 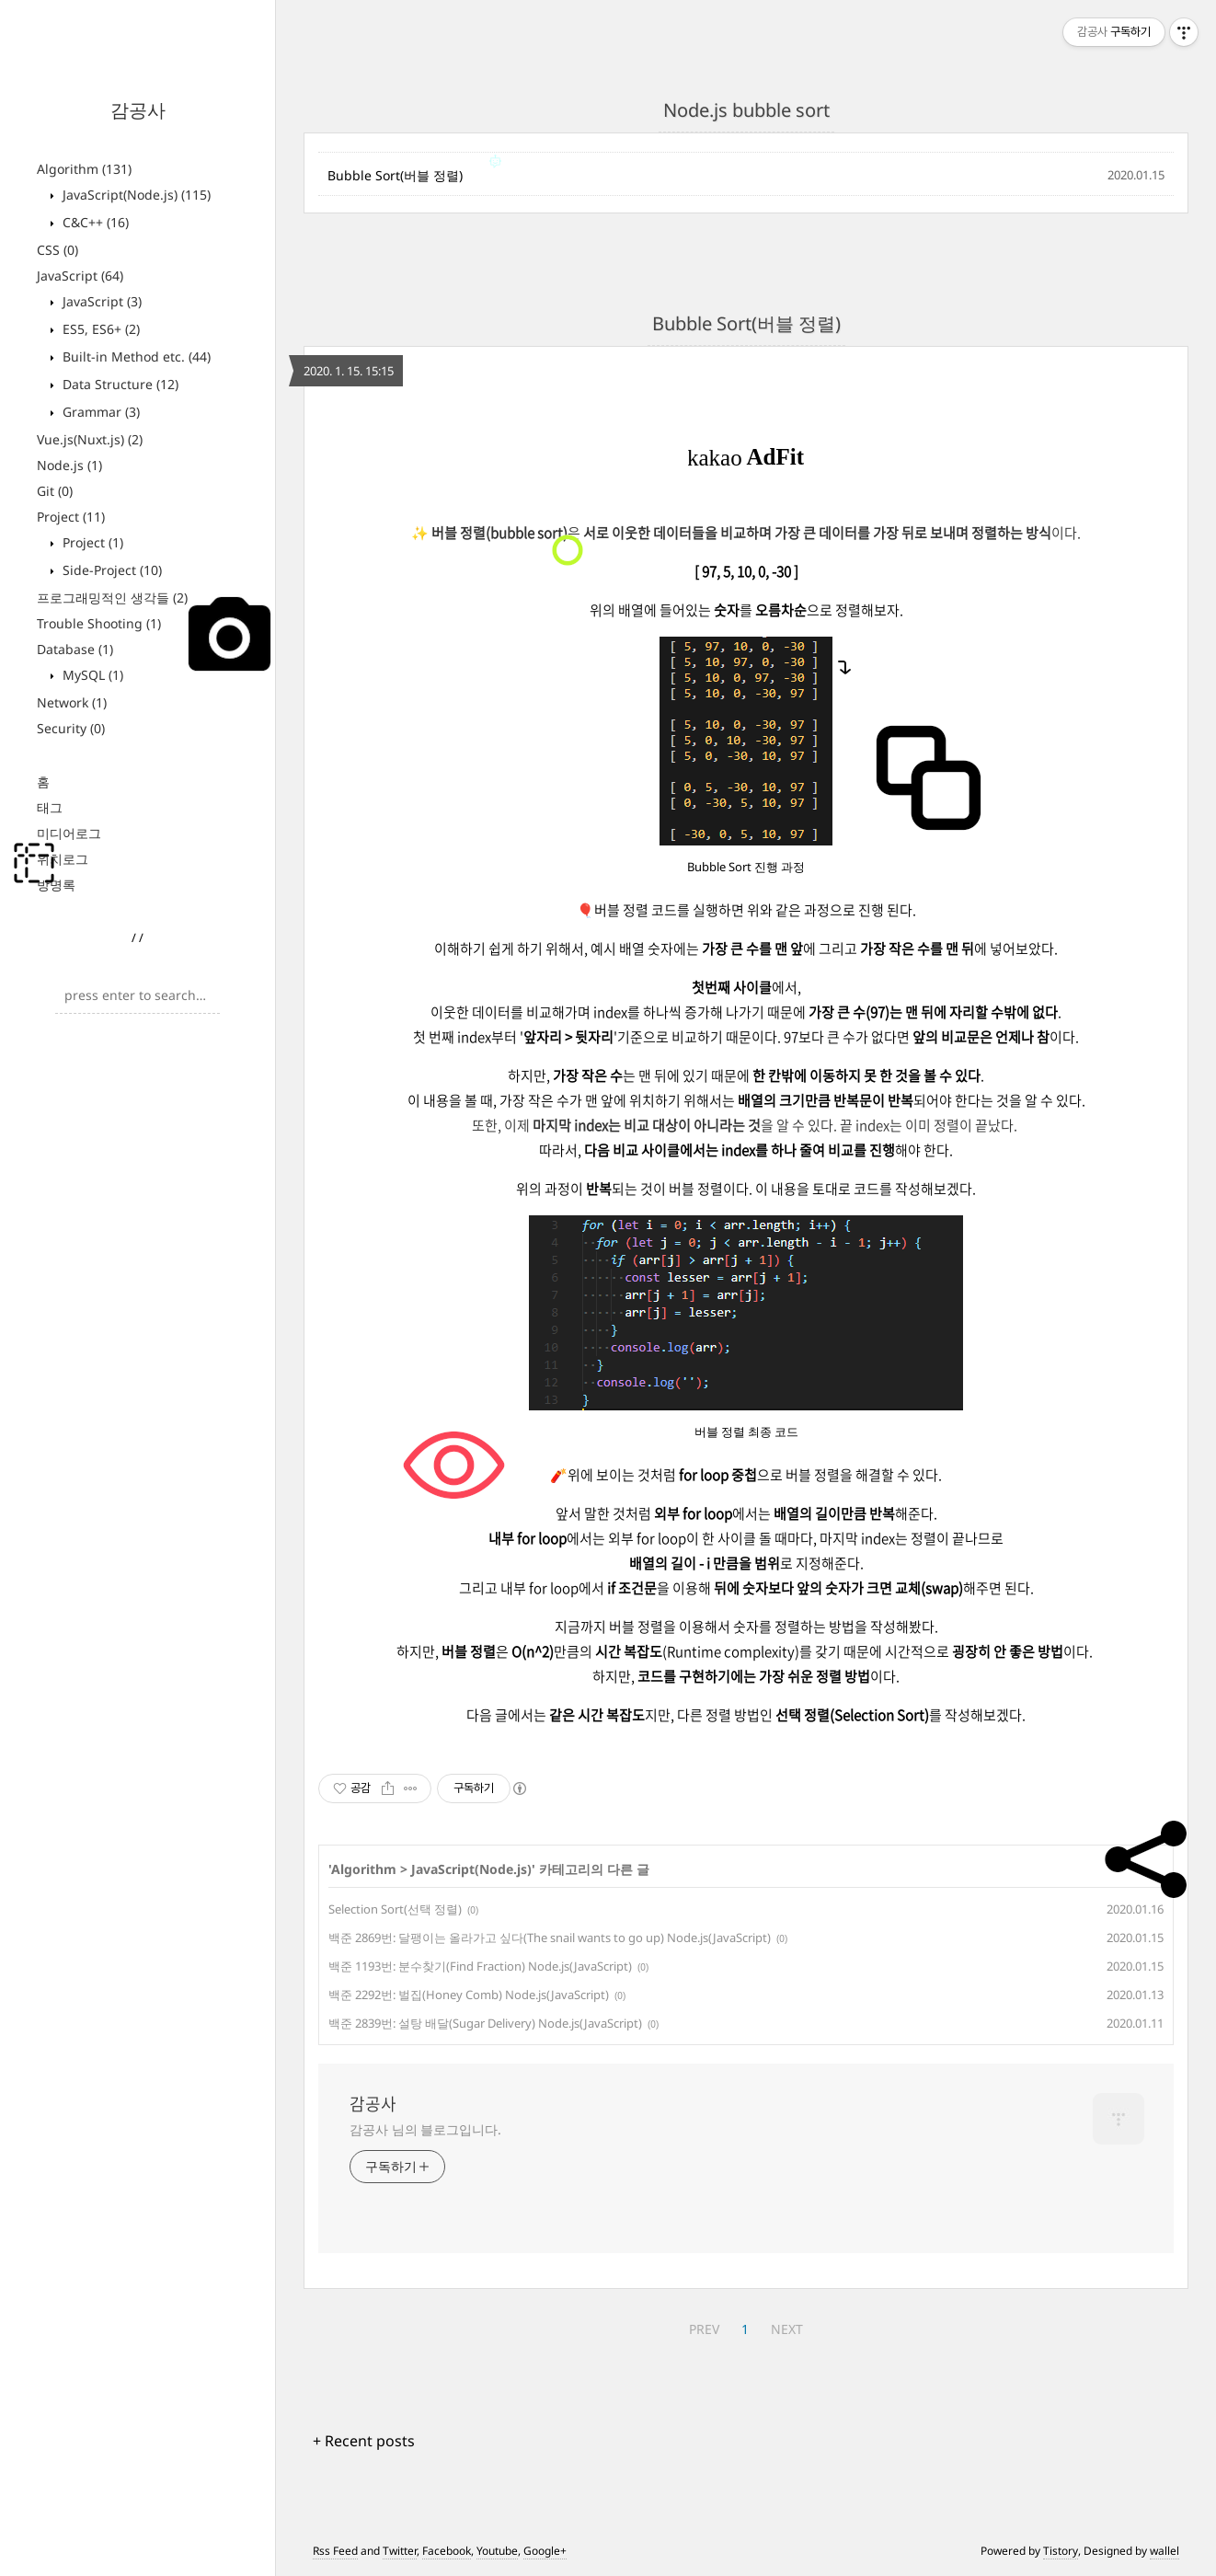 I want to click on view or preview content, so click(x=453, y=1465).